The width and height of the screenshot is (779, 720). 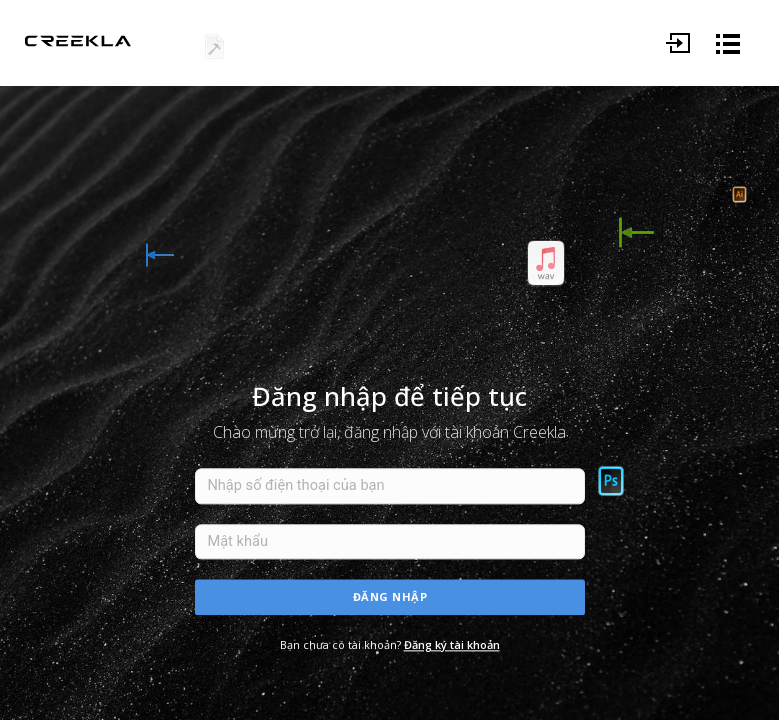 I want to click on makefile document for build automation, so click(x=214, y=46).